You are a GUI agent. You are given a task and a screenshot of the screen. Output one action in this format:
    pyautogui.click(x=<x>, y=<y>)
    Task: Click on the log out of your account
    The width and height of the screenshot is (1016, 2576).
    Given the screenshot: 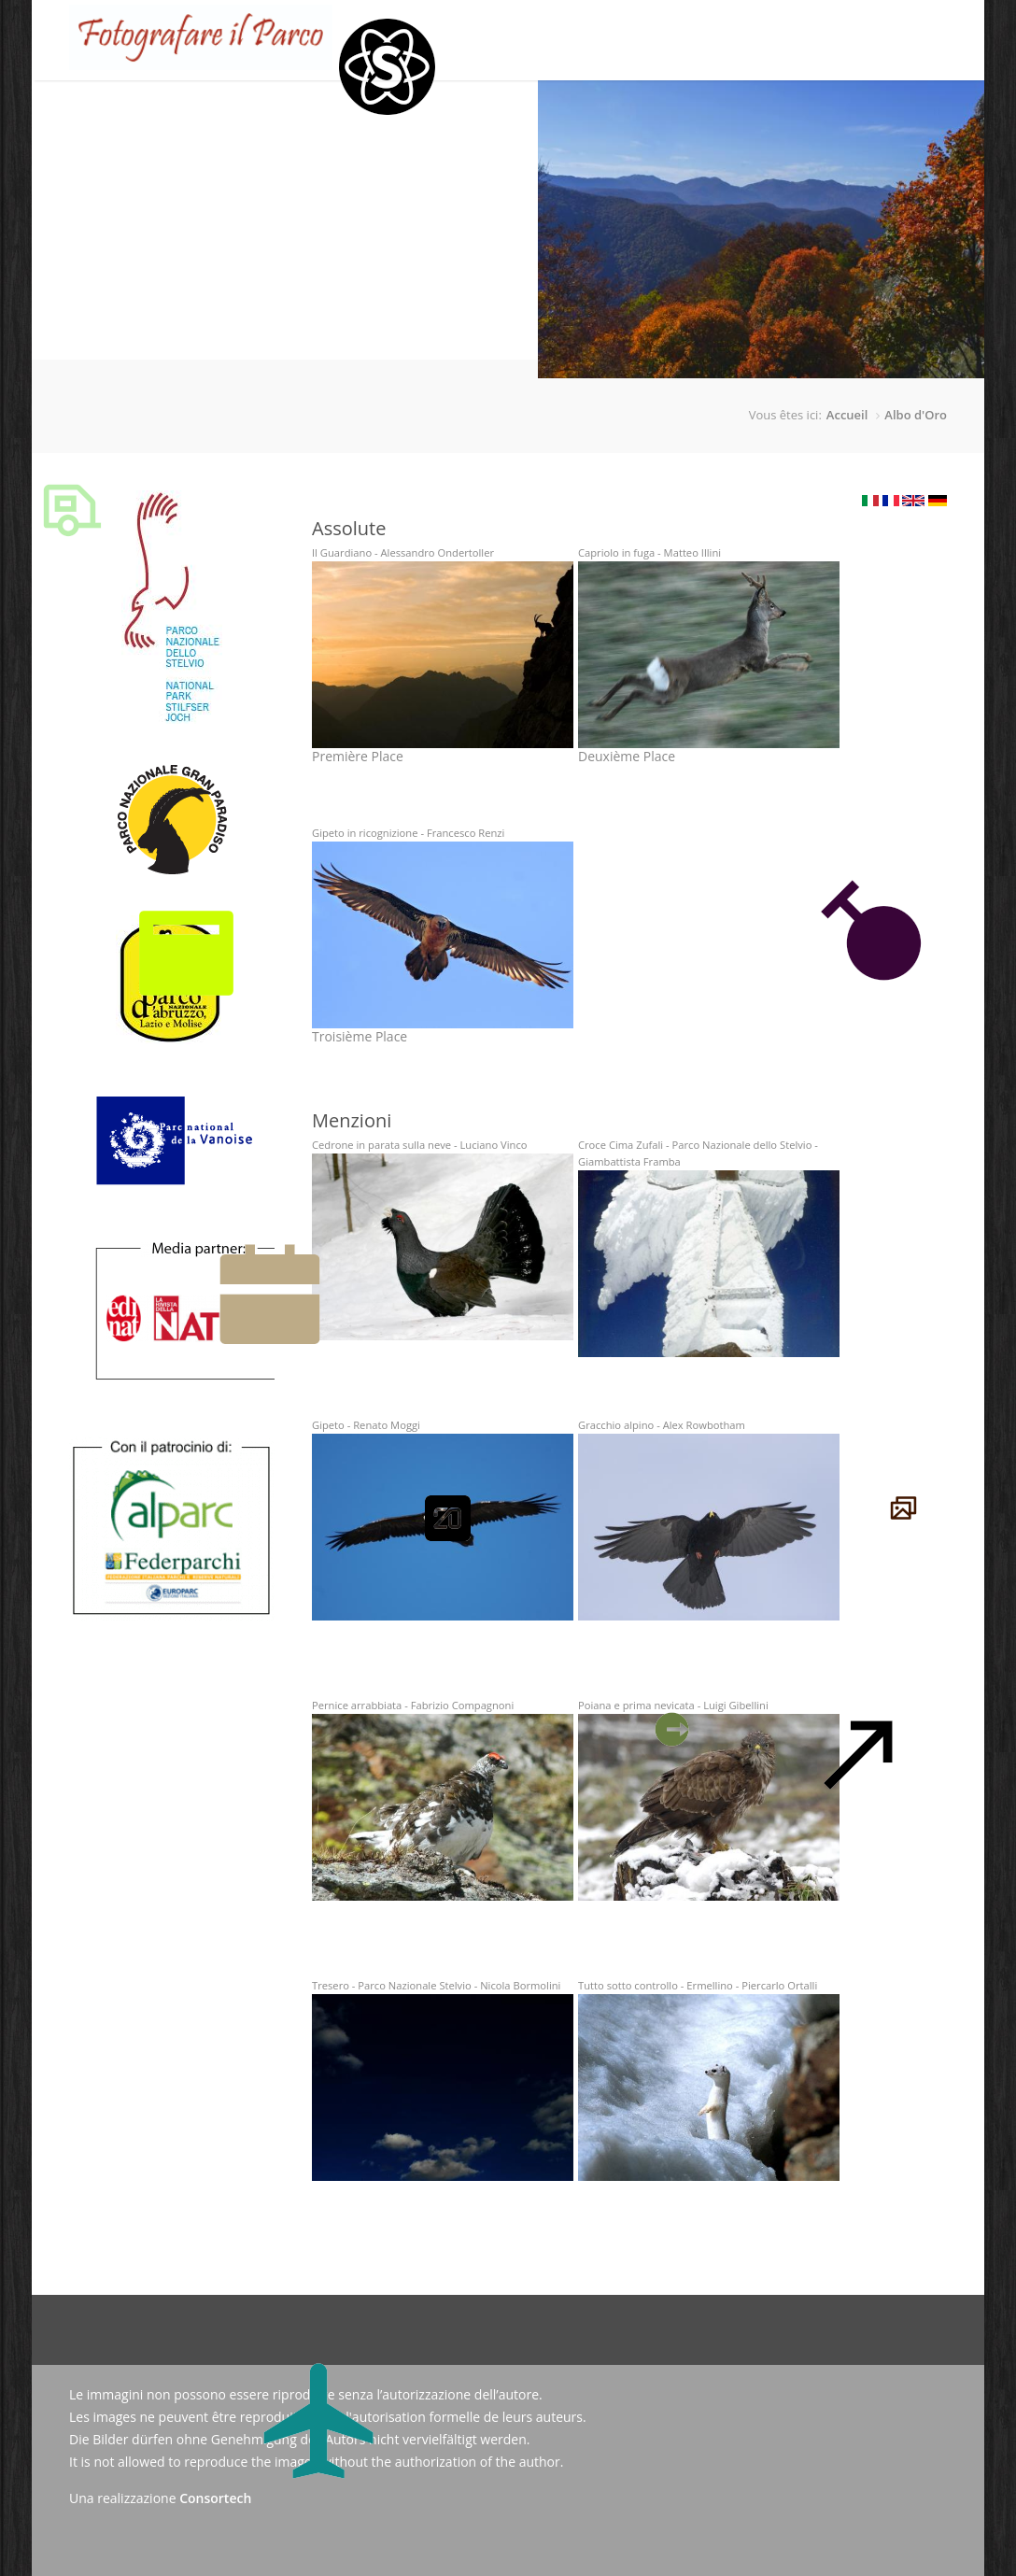 What is the action you would take?
    pyautogui.click(x=671, y=1729)
    